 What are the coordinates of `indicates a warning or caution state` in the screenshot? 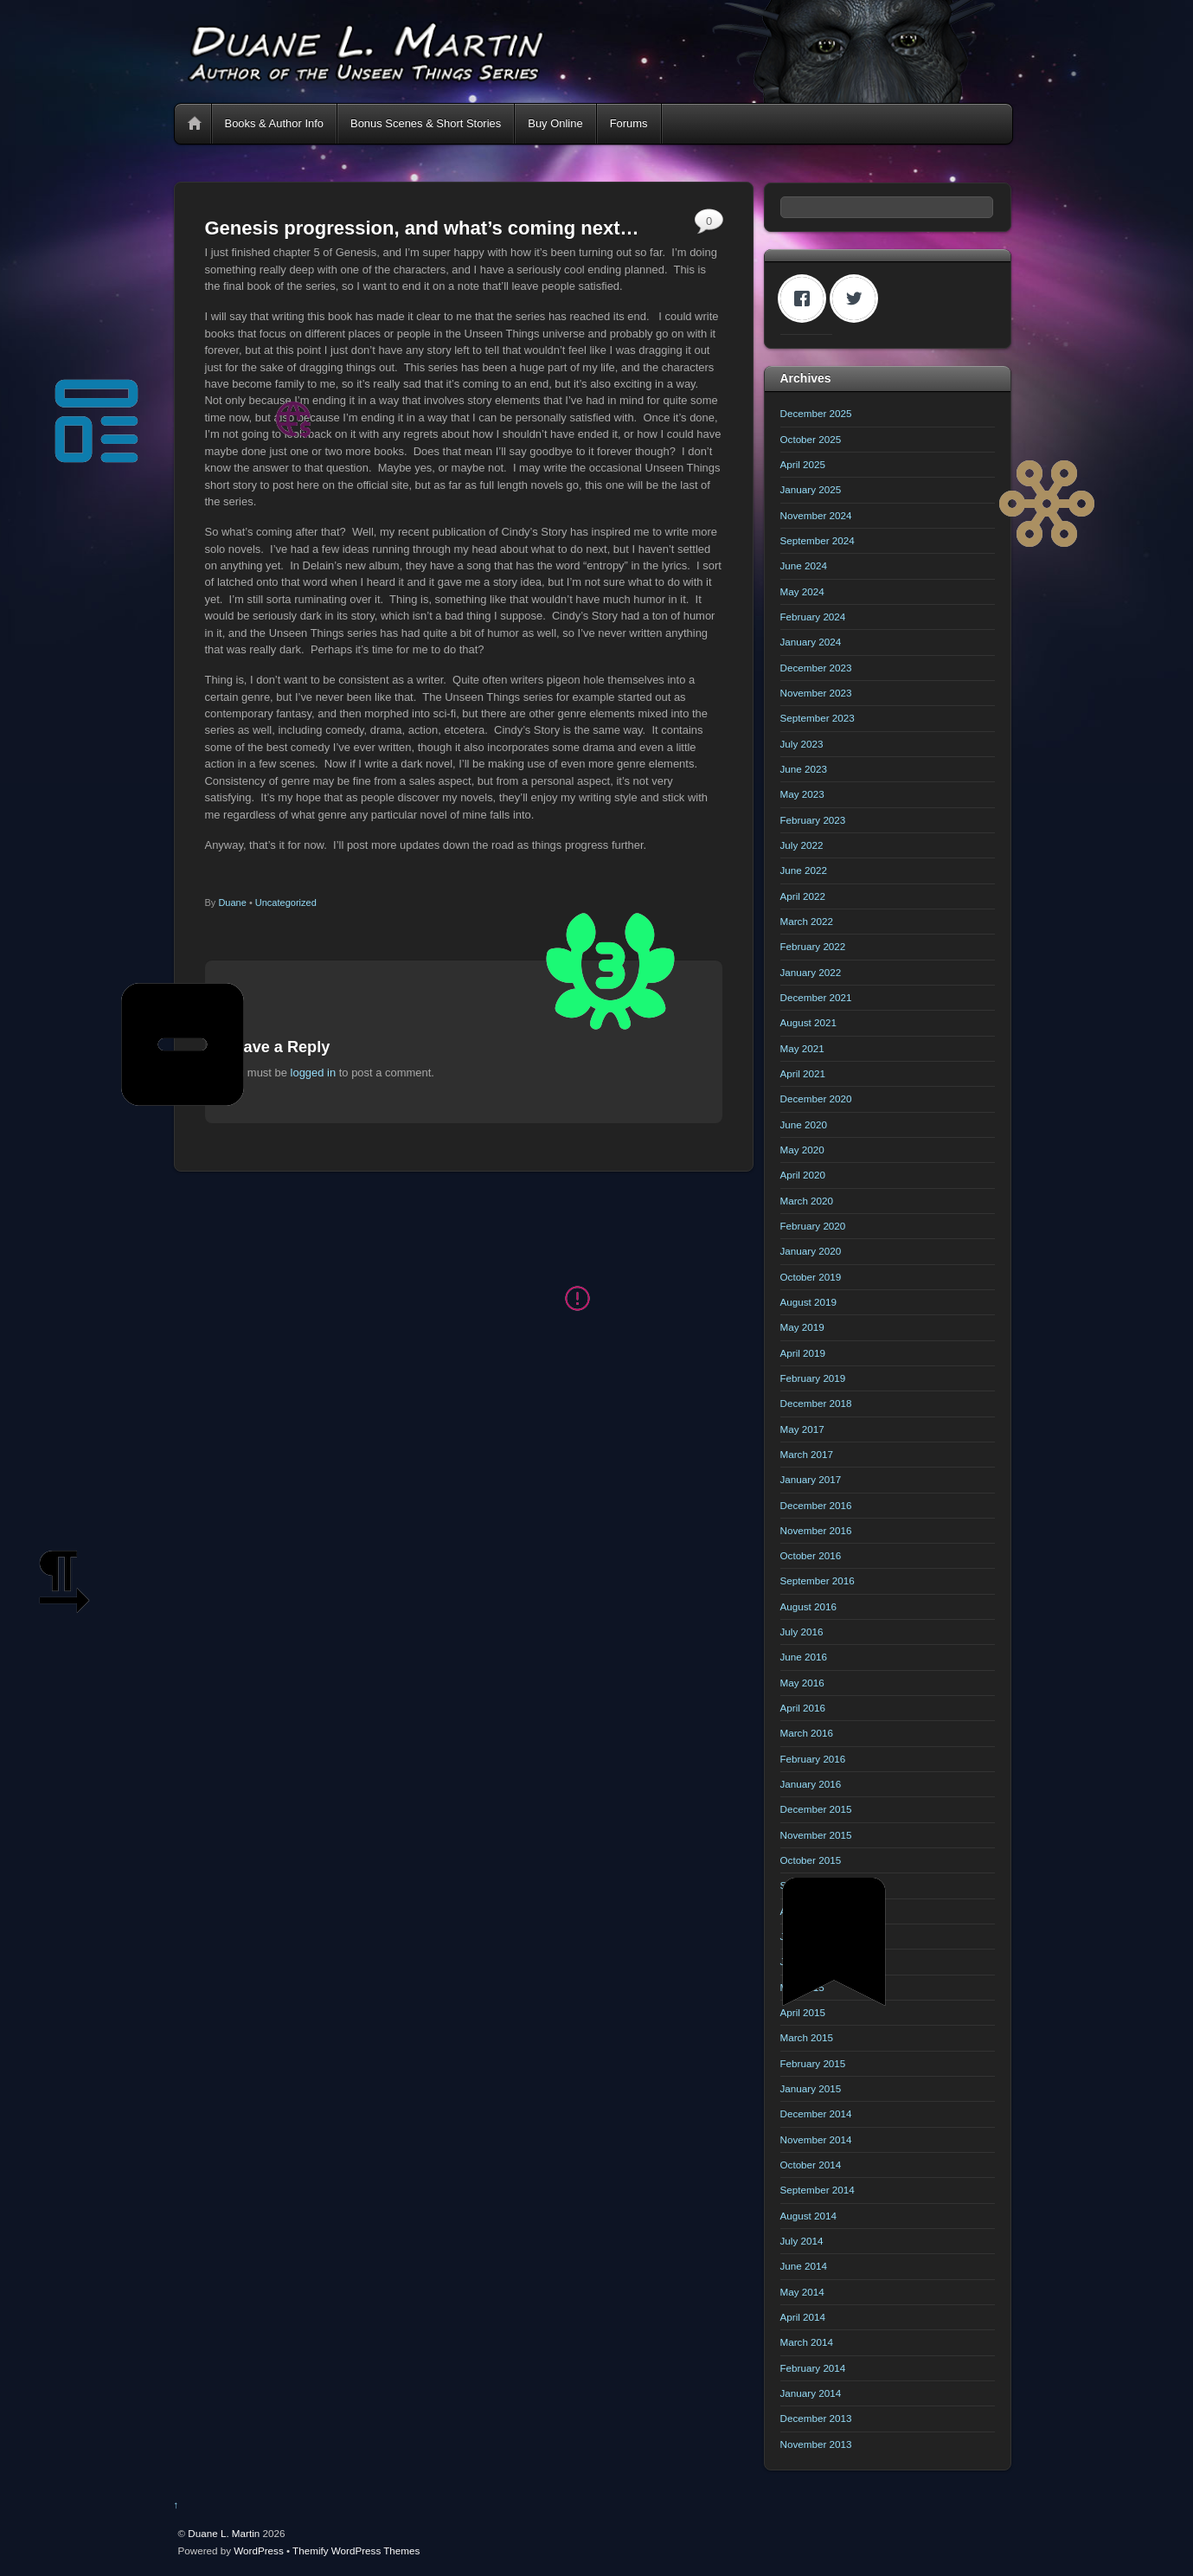 It's located at (577, 1298).